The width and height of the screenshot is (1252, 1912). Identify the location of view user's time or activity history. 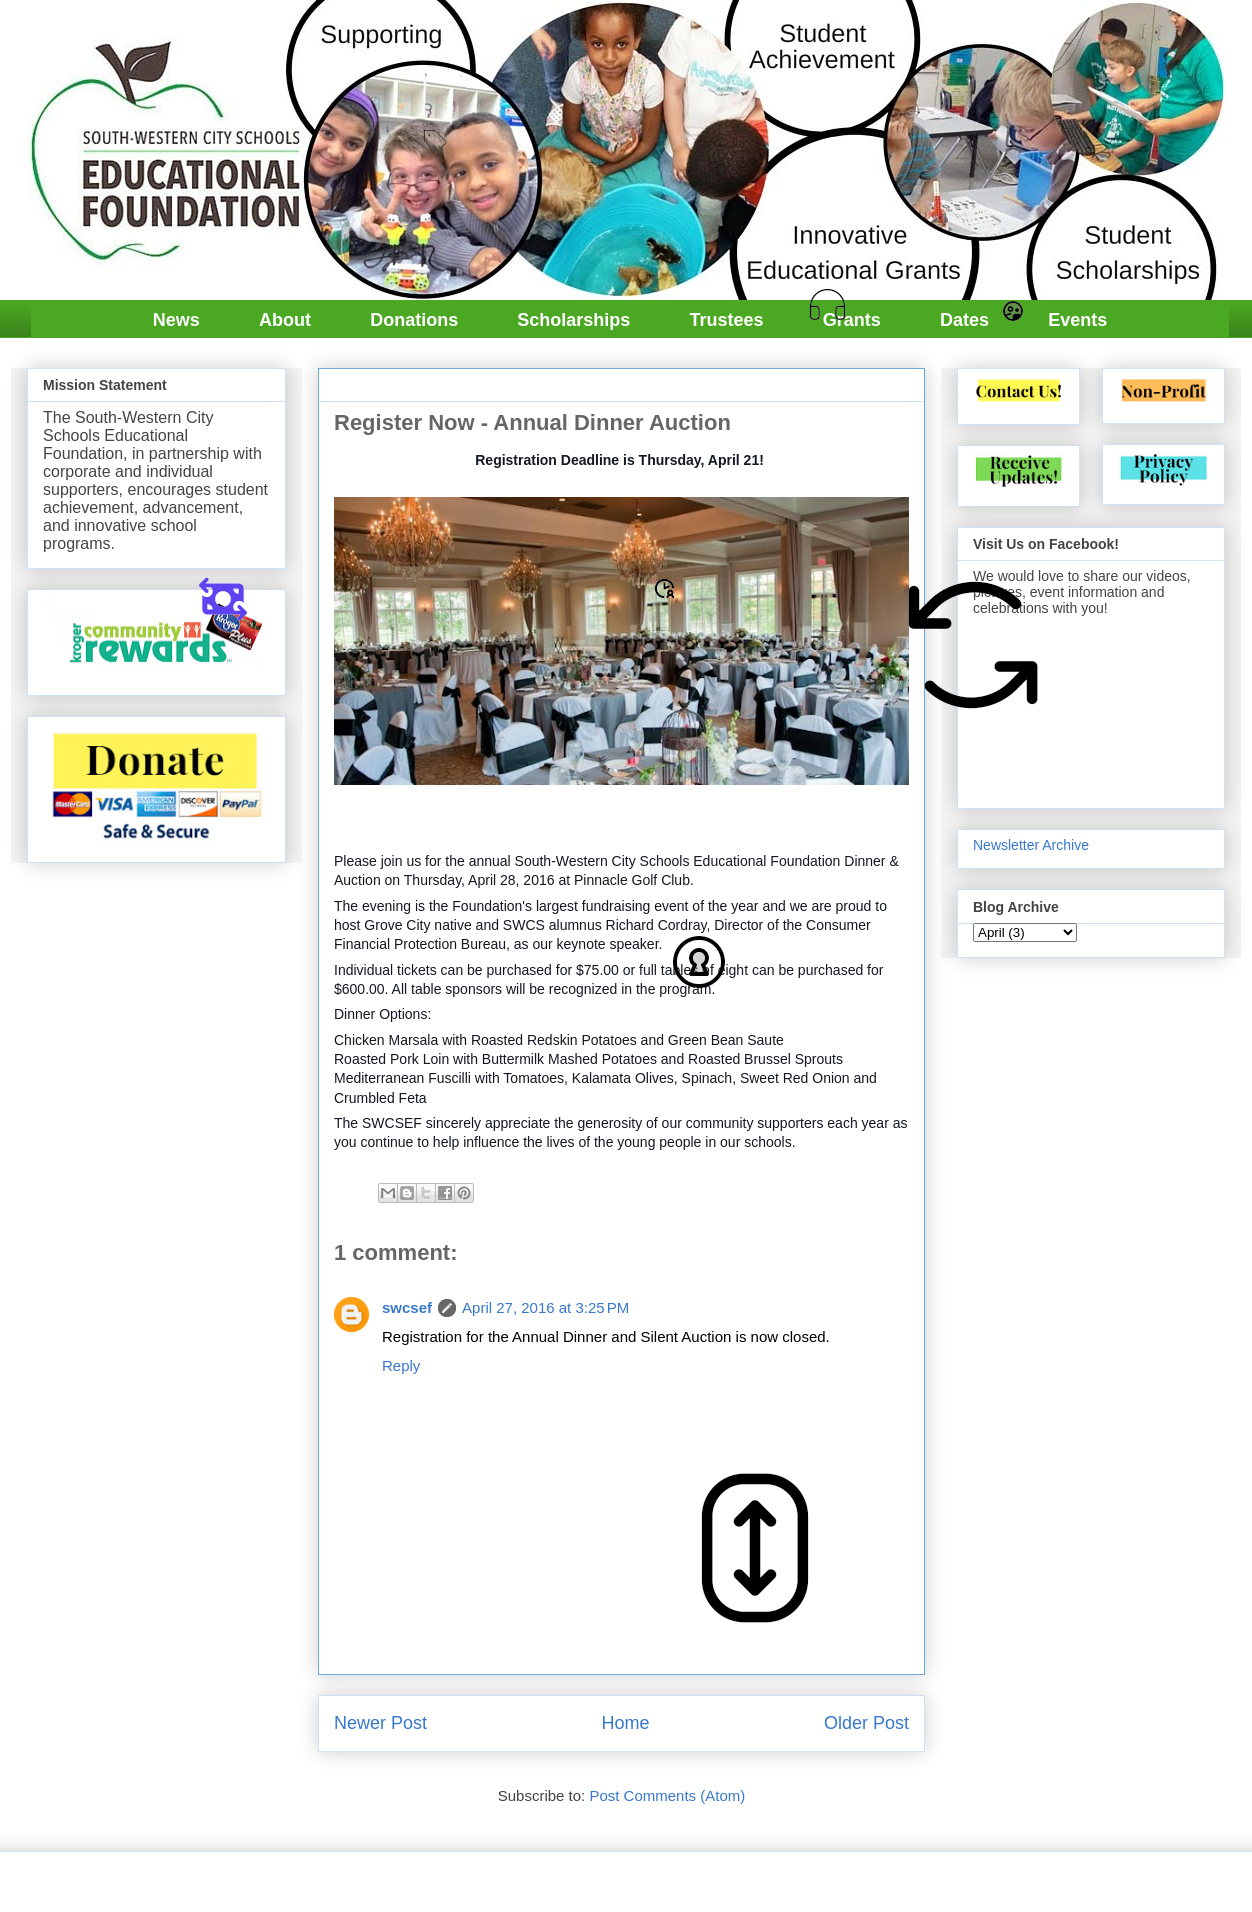
(664, 588).